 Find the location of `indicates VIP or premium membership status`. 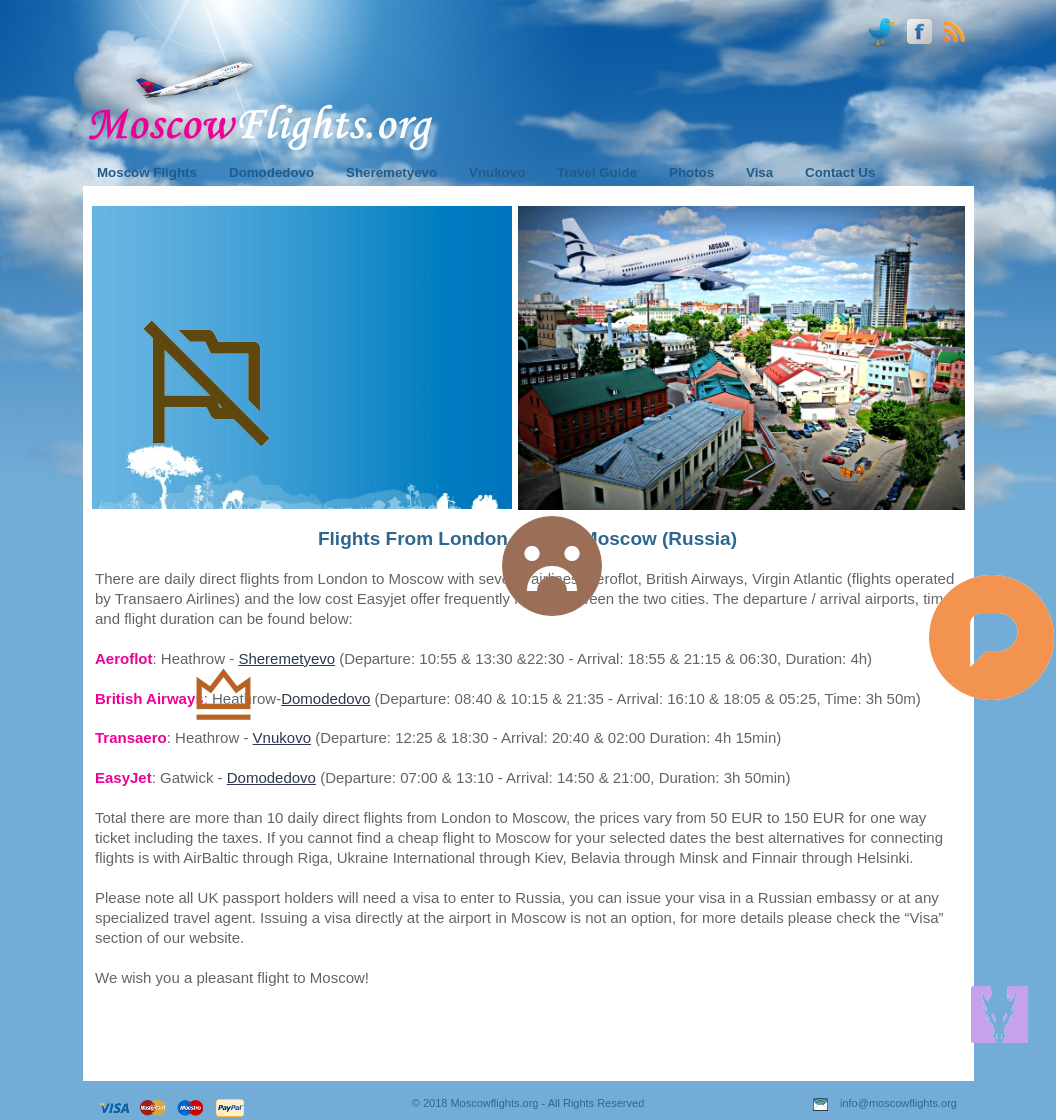

indicates VIP or premium membership status is located at coordinates (223, 695).